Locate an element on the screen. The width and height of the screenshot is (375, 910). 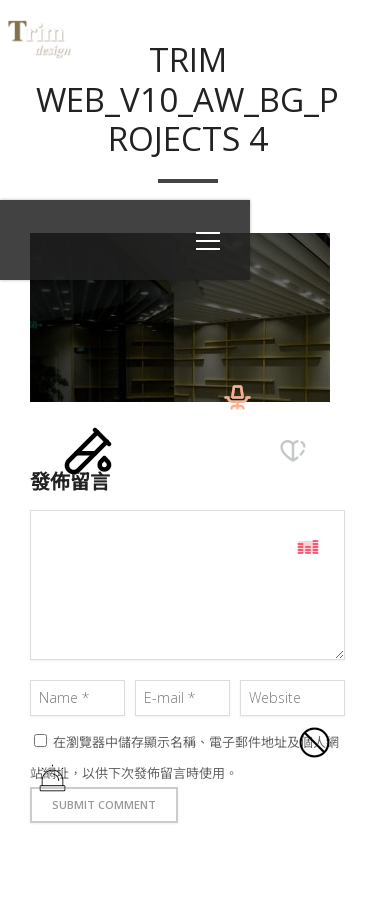
adjust audio equalizer settings is located at coordinates (308, 547).